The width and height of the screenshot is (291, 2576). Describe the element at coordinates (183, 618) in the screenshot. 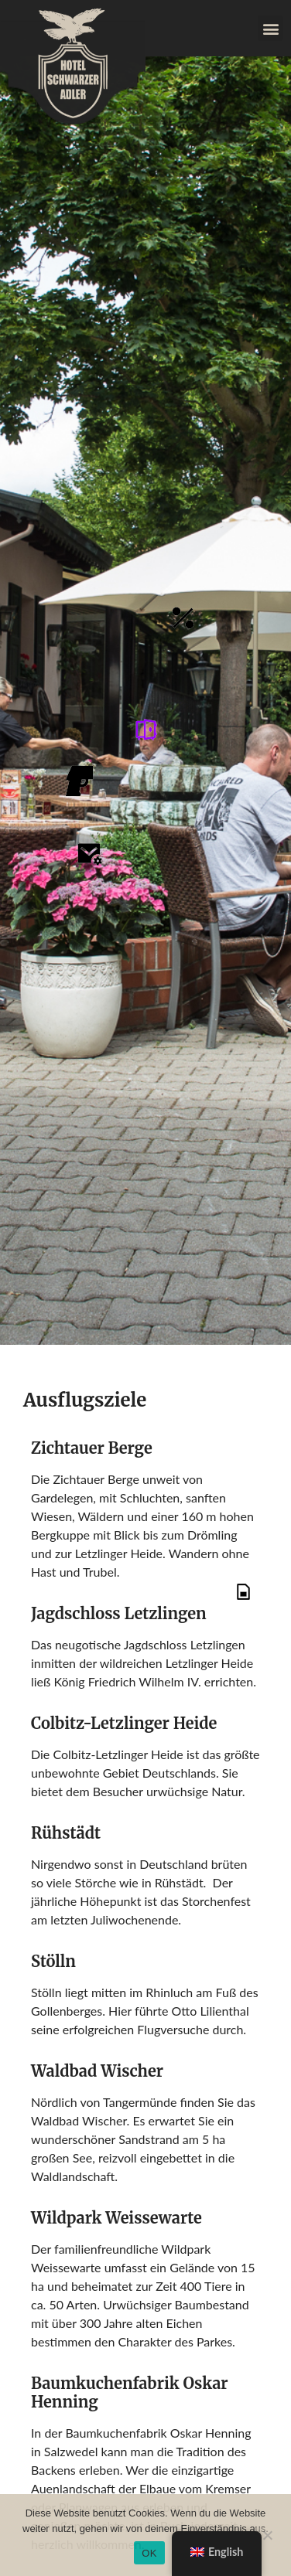

I see `view discount or promotional offer` at that location.